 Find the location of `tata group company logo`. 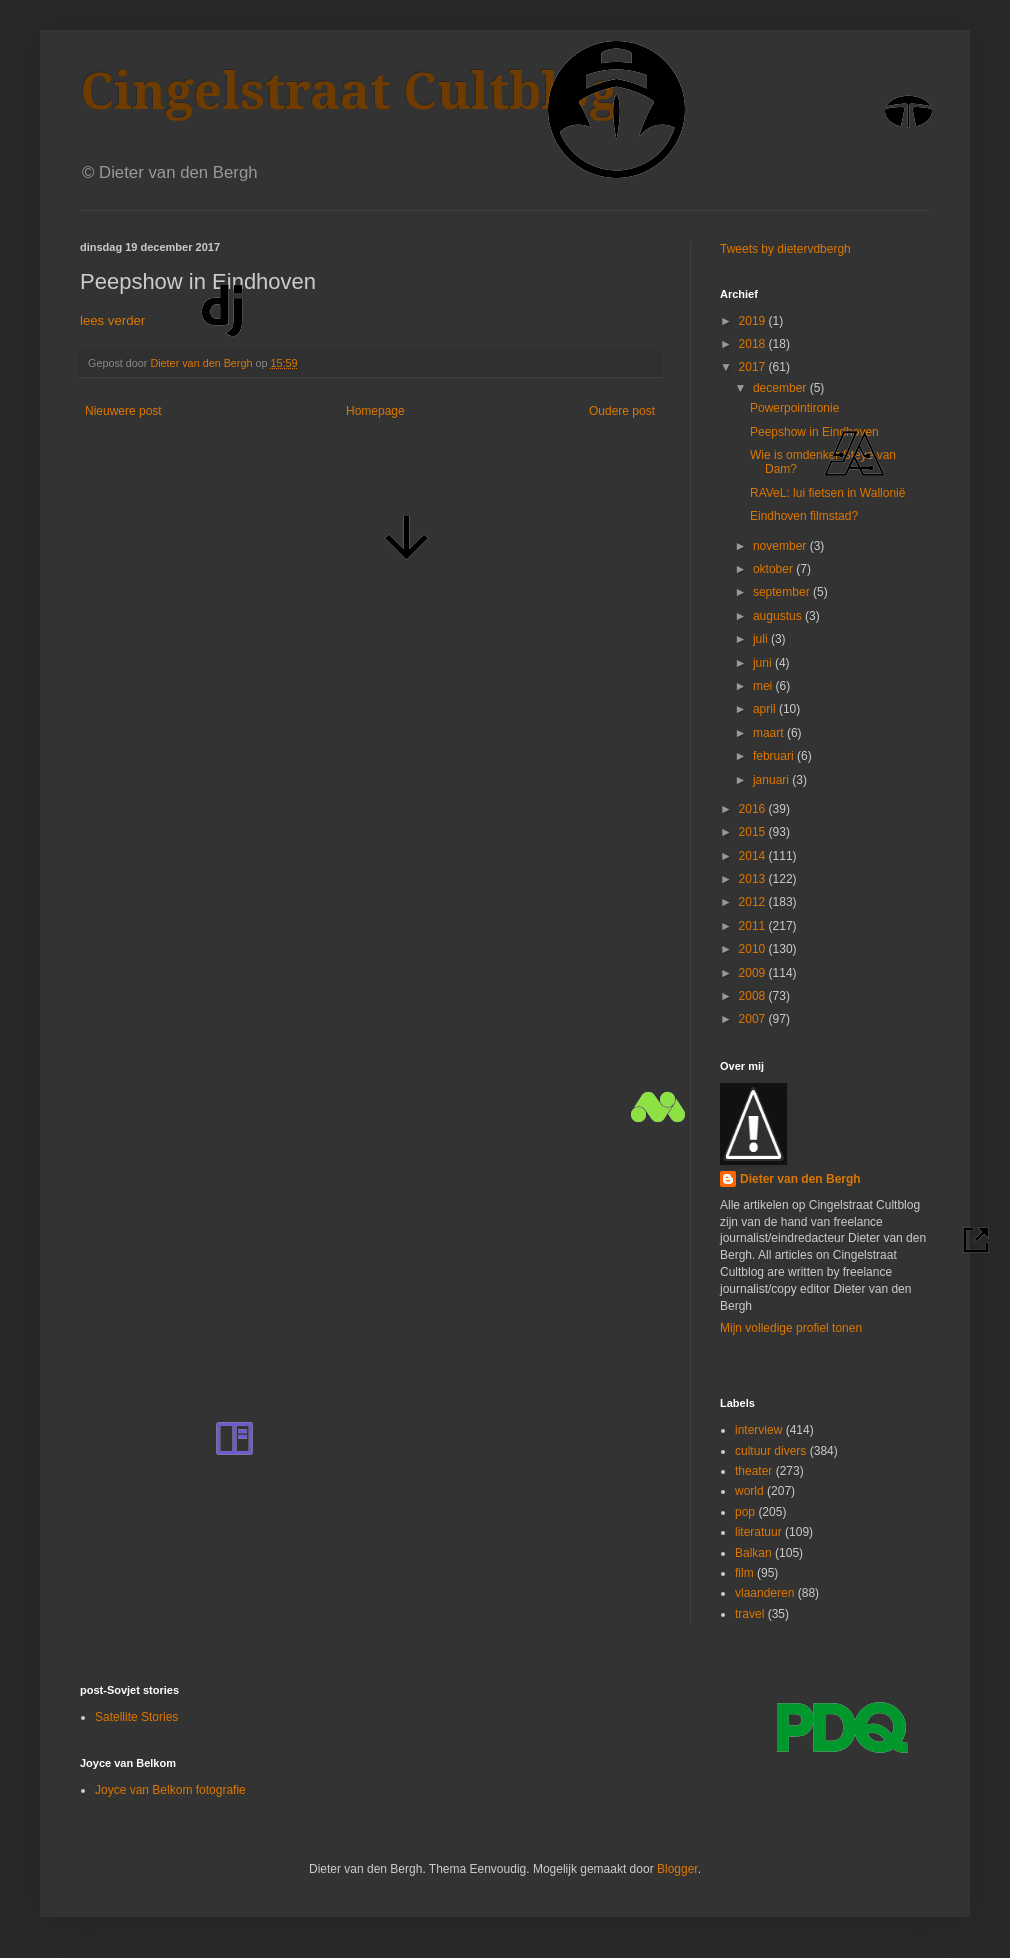

tata group company logo is located at coordinates (908, 111).